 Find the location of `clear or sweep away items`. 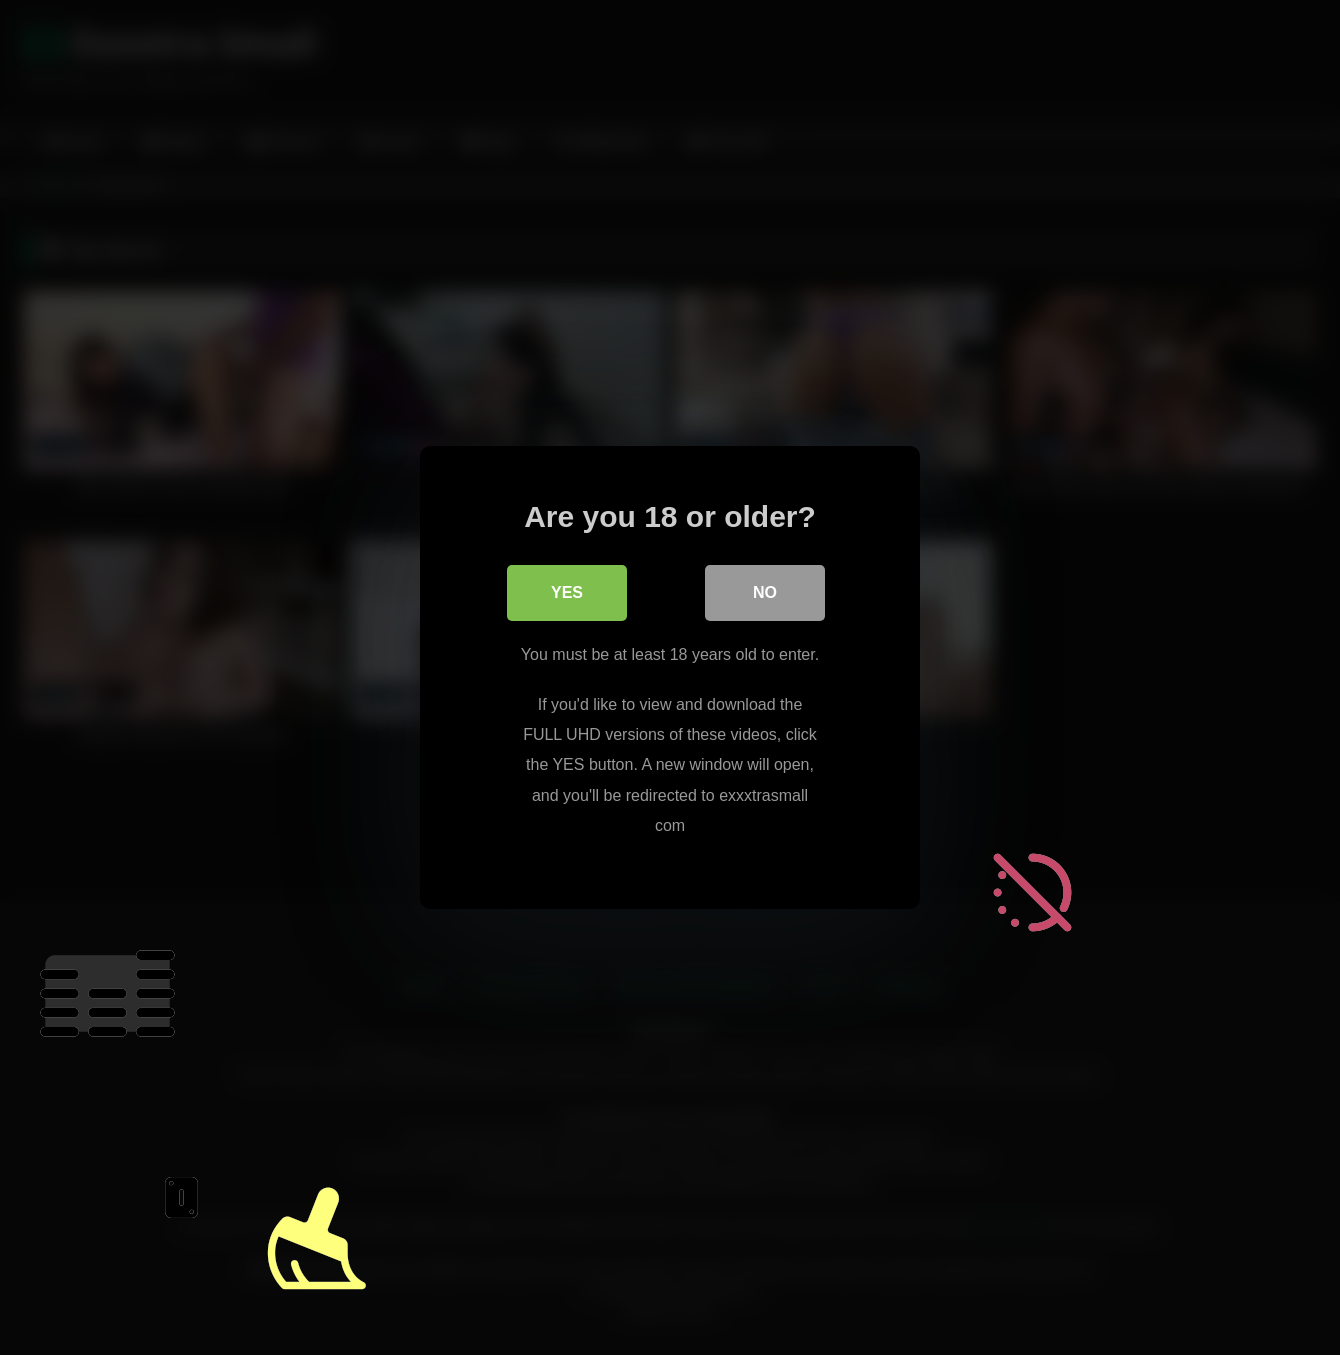

clear or sweep away items is located at coordinates (315, 1242).